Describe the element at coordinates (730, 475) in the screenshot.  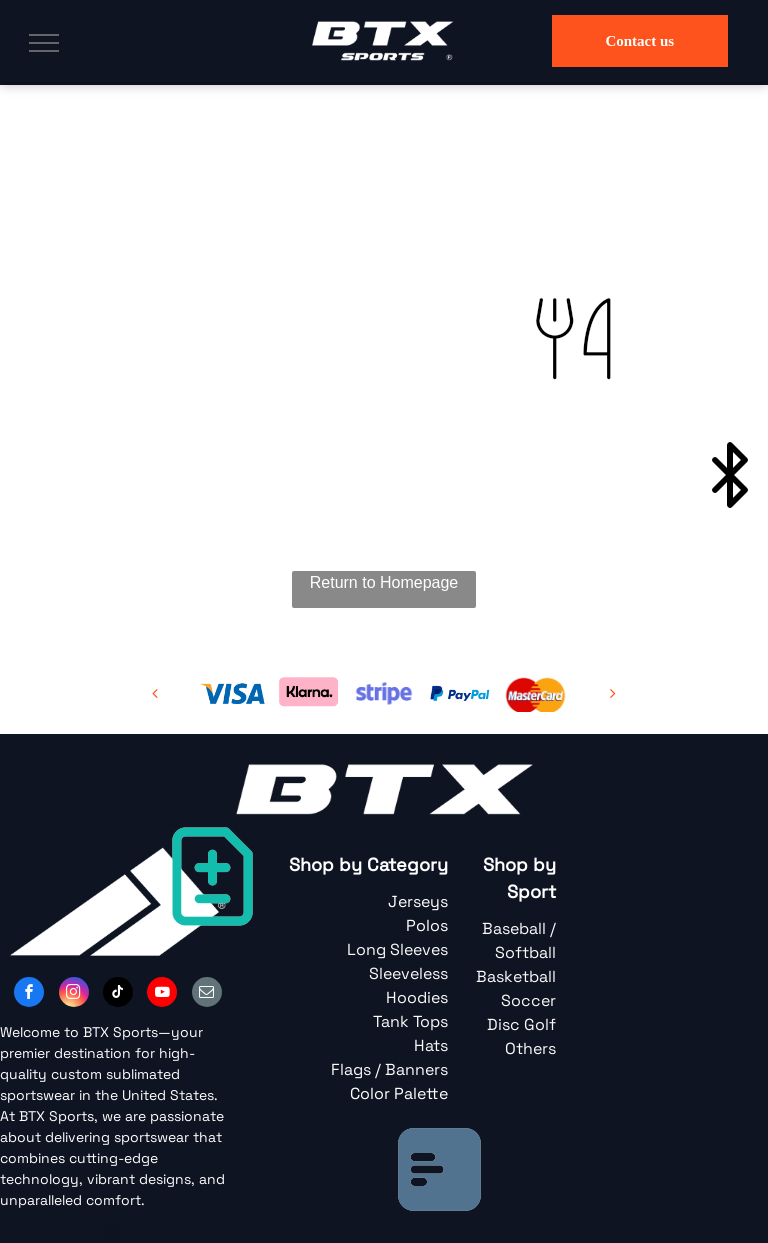
I see `toggle bluetooth connectivity on or off` at that location.